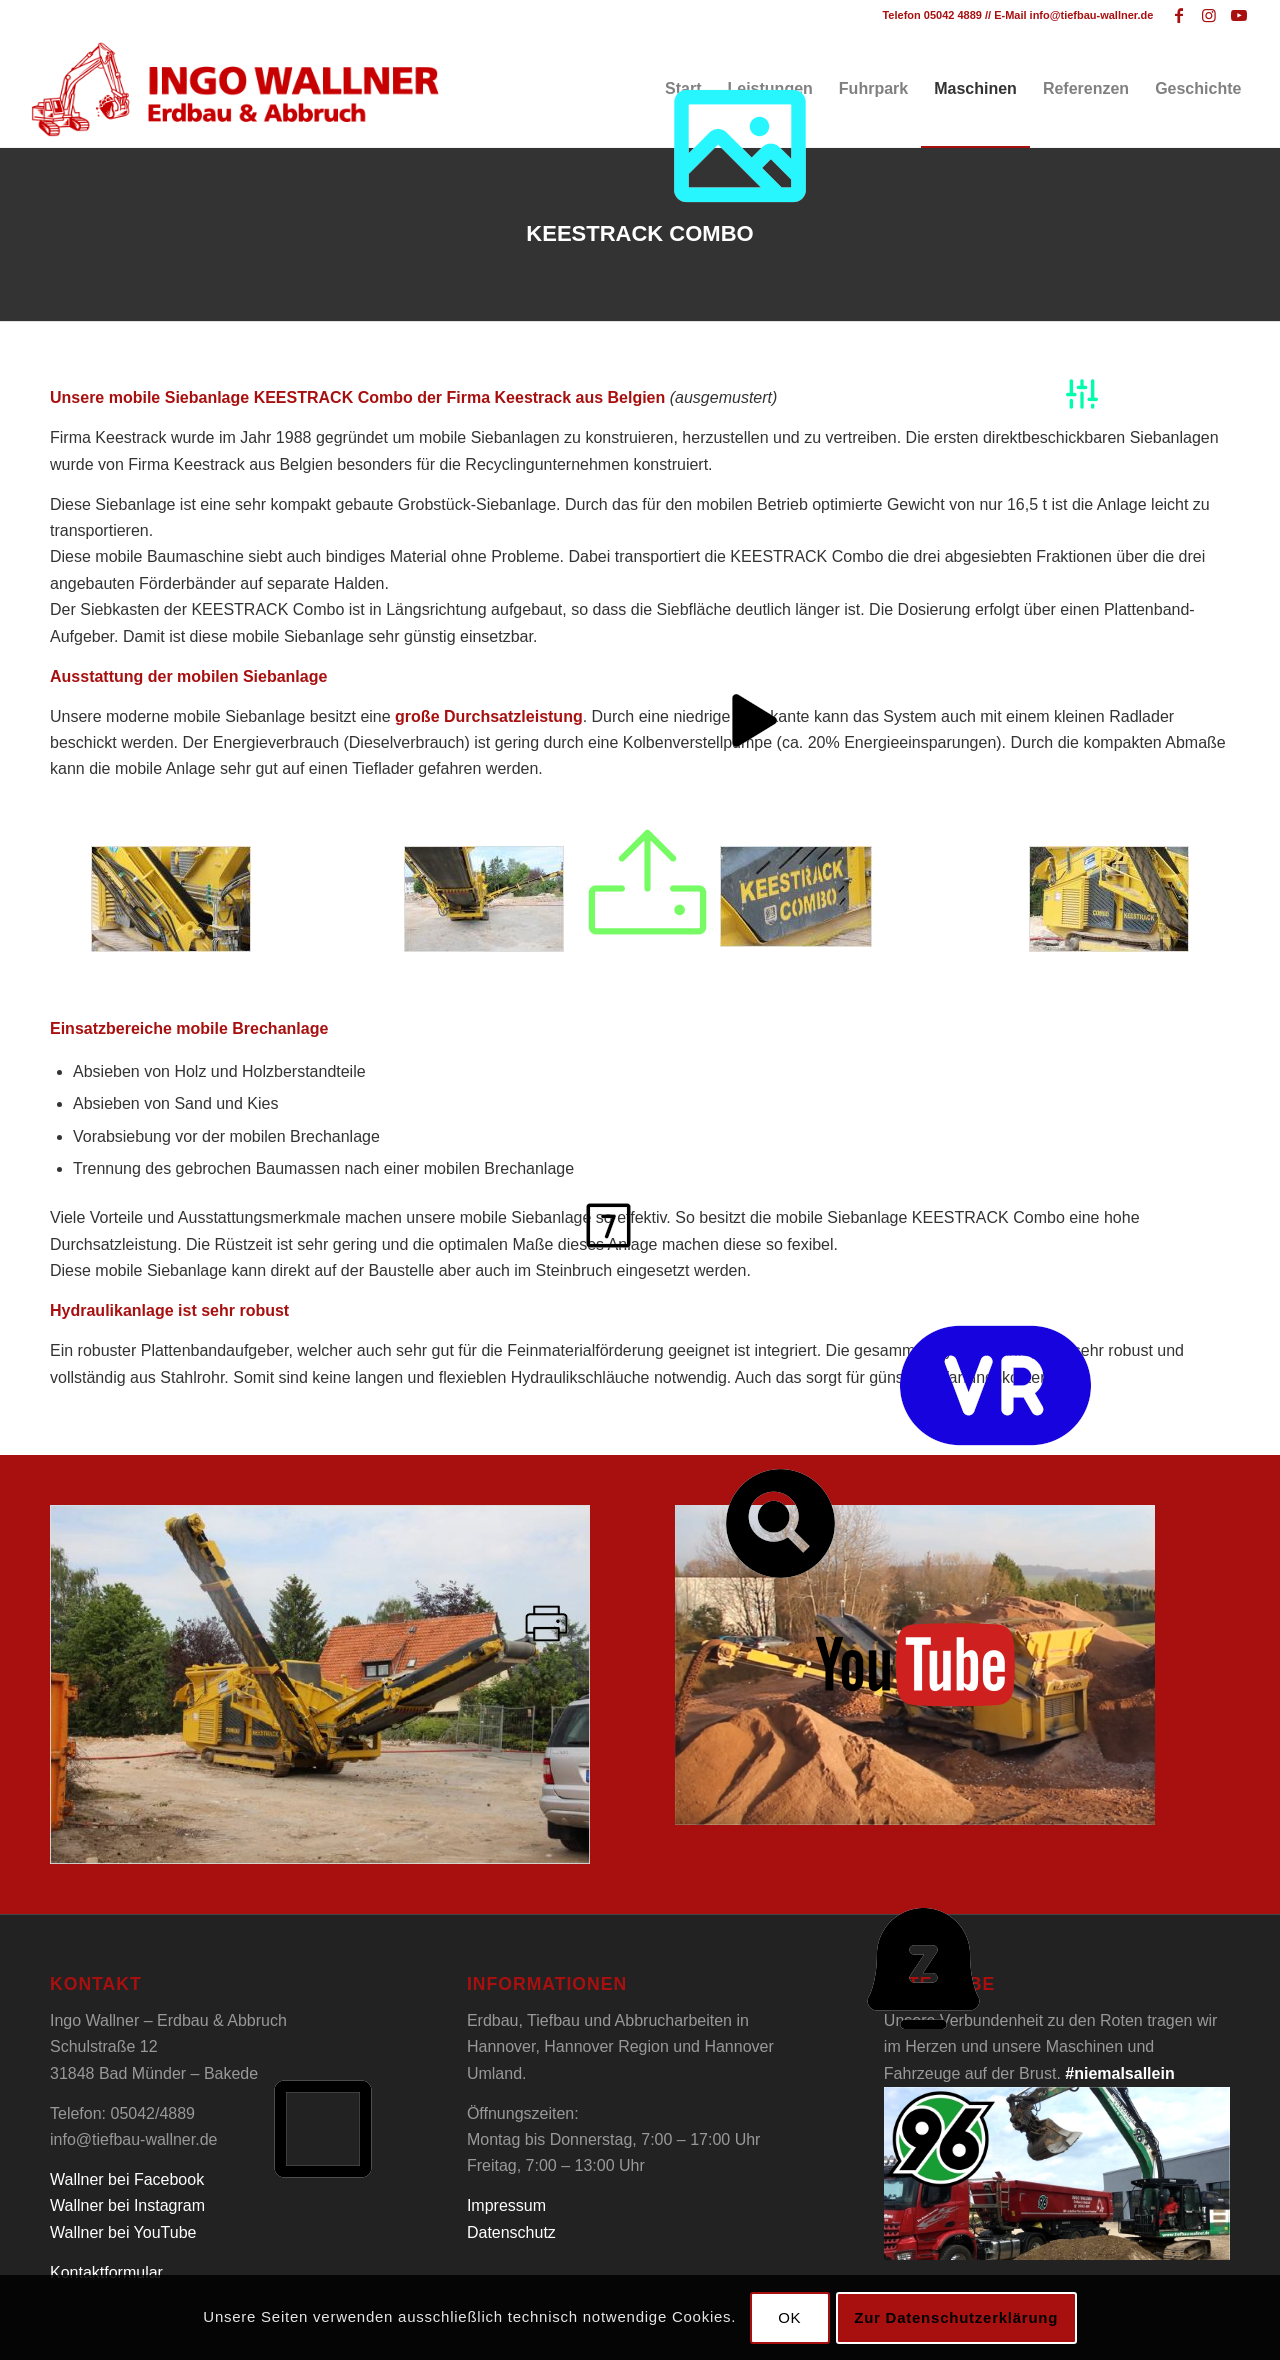 Image resolution: width=1280 pixels, height=2360 pixels. Describe the element at coordinates (608, 1225) in the screenshot. I see `select or input the number seven` at that location.